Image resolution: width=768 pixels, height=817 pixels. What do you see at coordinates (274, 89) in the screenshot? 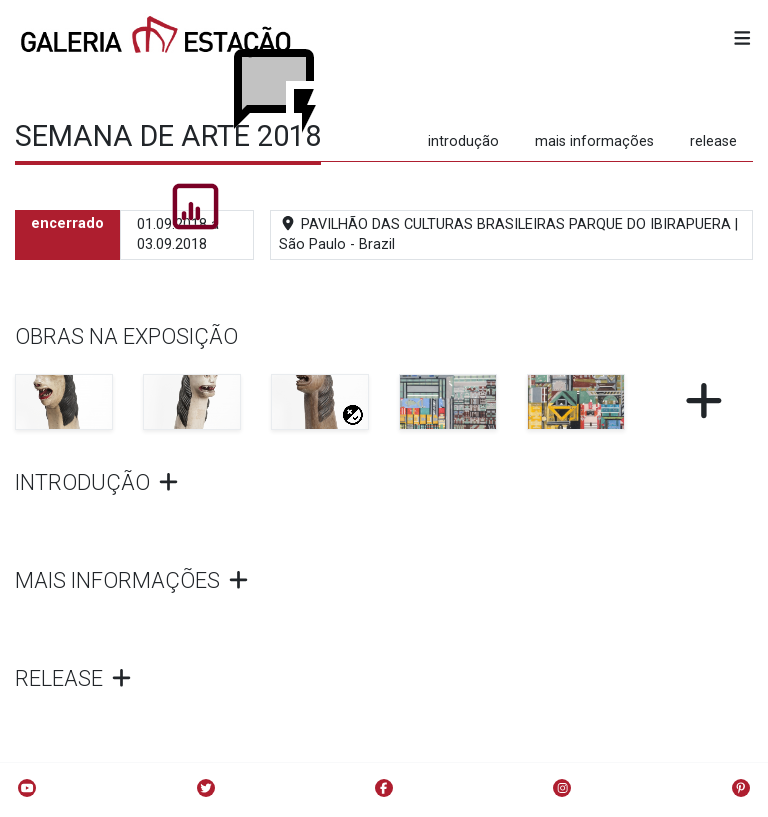
I see `send a quick reply to a message` at bounding box center [274, 89].